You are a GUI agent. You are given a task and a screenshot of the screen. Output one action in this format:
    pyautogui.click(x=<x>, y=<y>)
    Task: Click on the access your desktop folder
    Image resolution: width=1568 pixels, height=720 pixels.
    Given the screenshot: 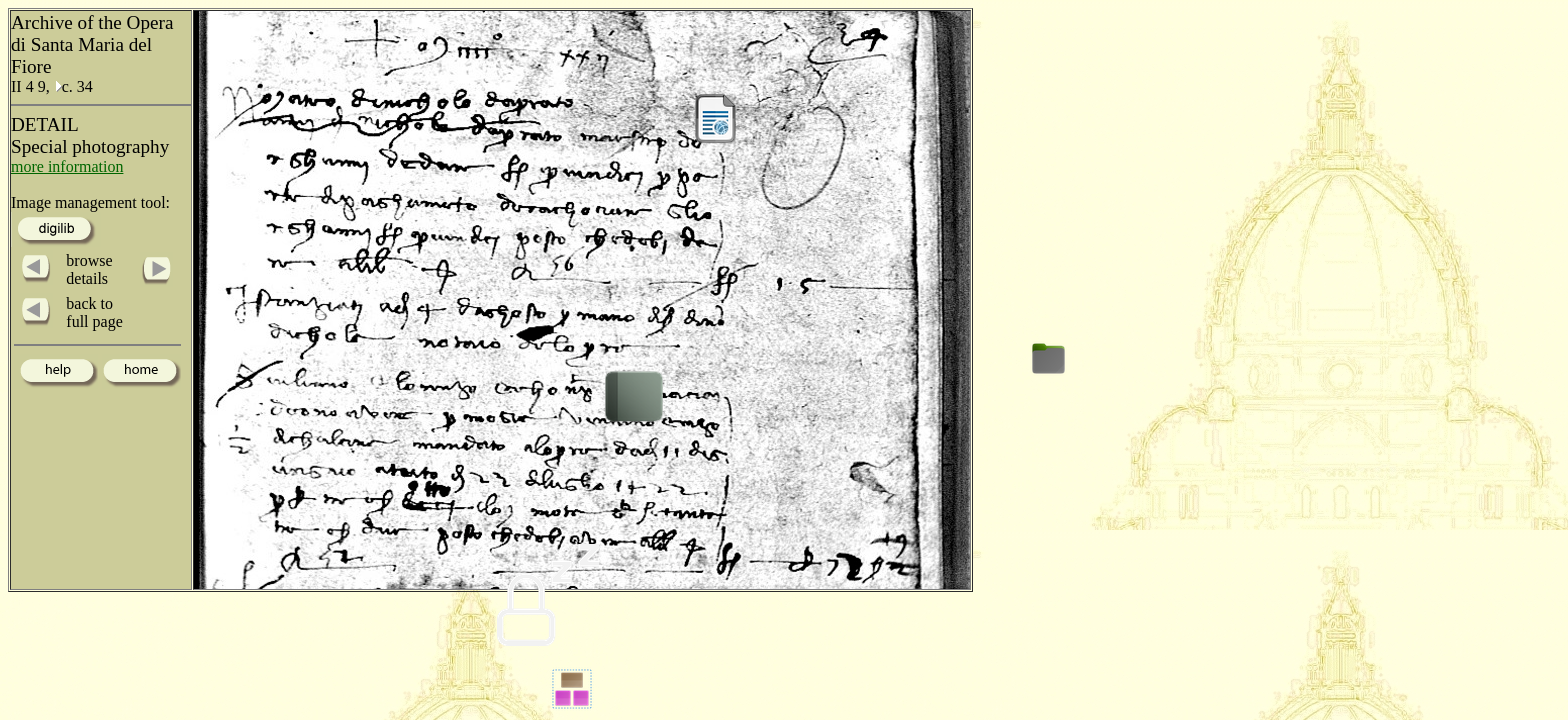 What is the action you would take?
    pyautogui.click(x=634, y=395)
    